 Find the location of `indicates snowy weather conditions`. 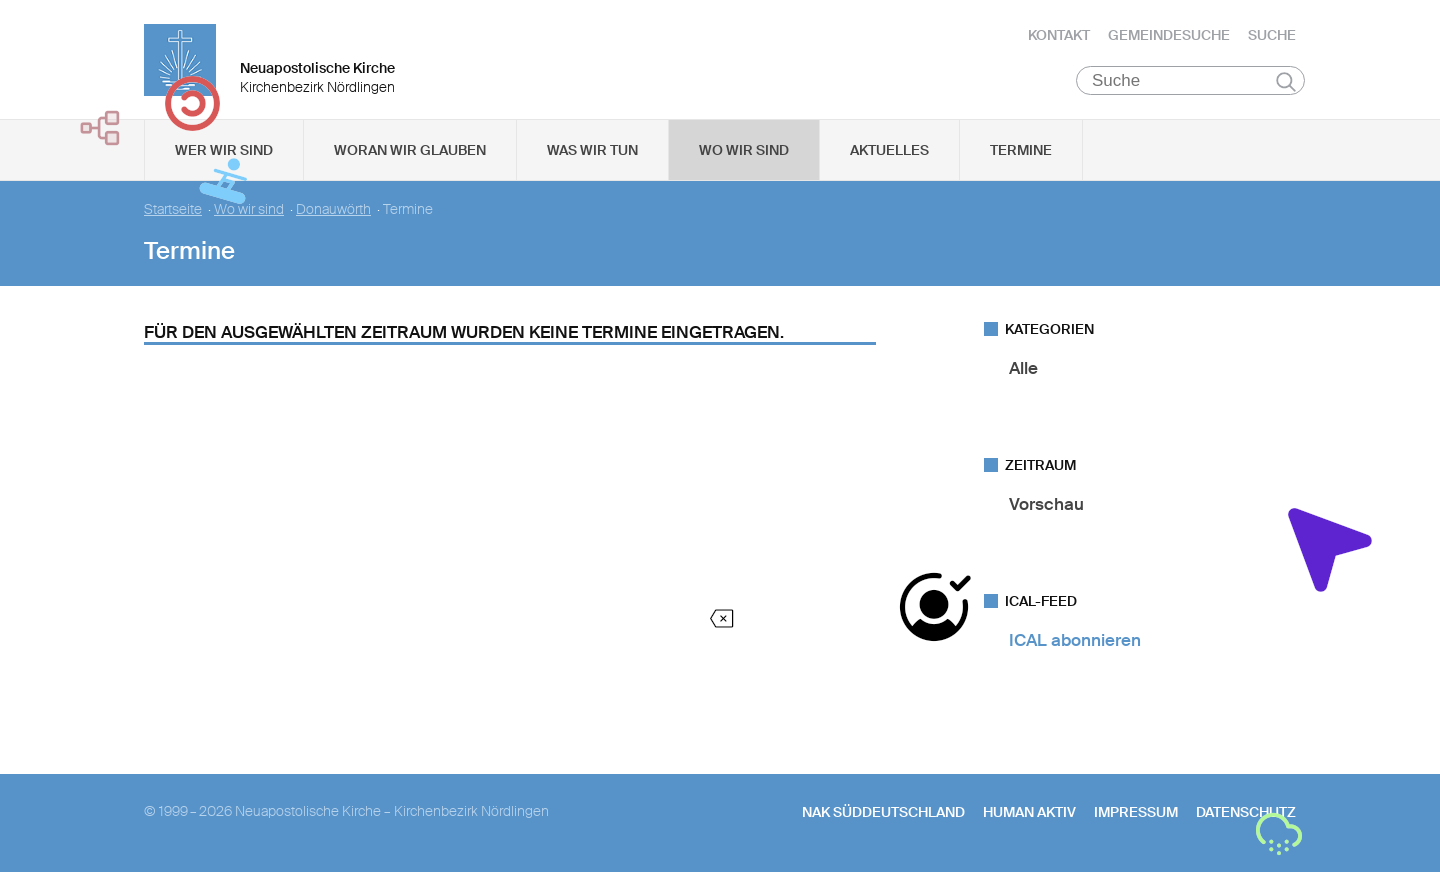

indicates snowy weather conditions is located at coordinates (1279, 834).